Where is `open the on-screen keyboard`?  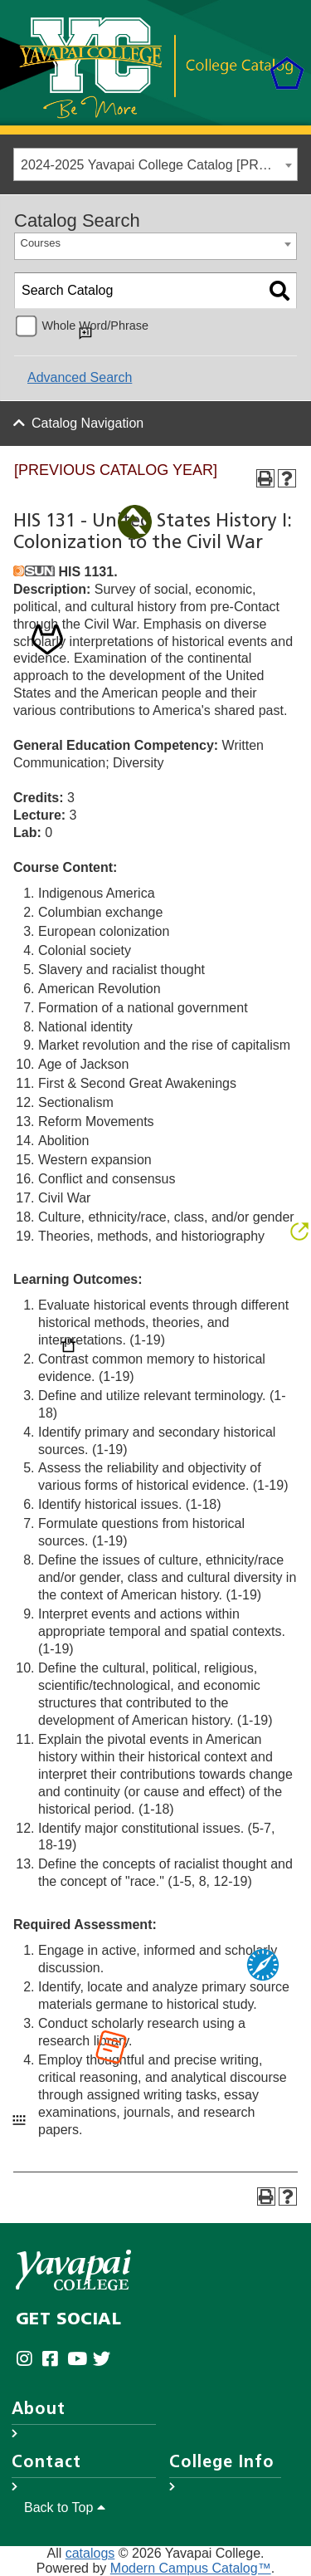 open the on-screen keyboard is located at coordinates (19, 2120).